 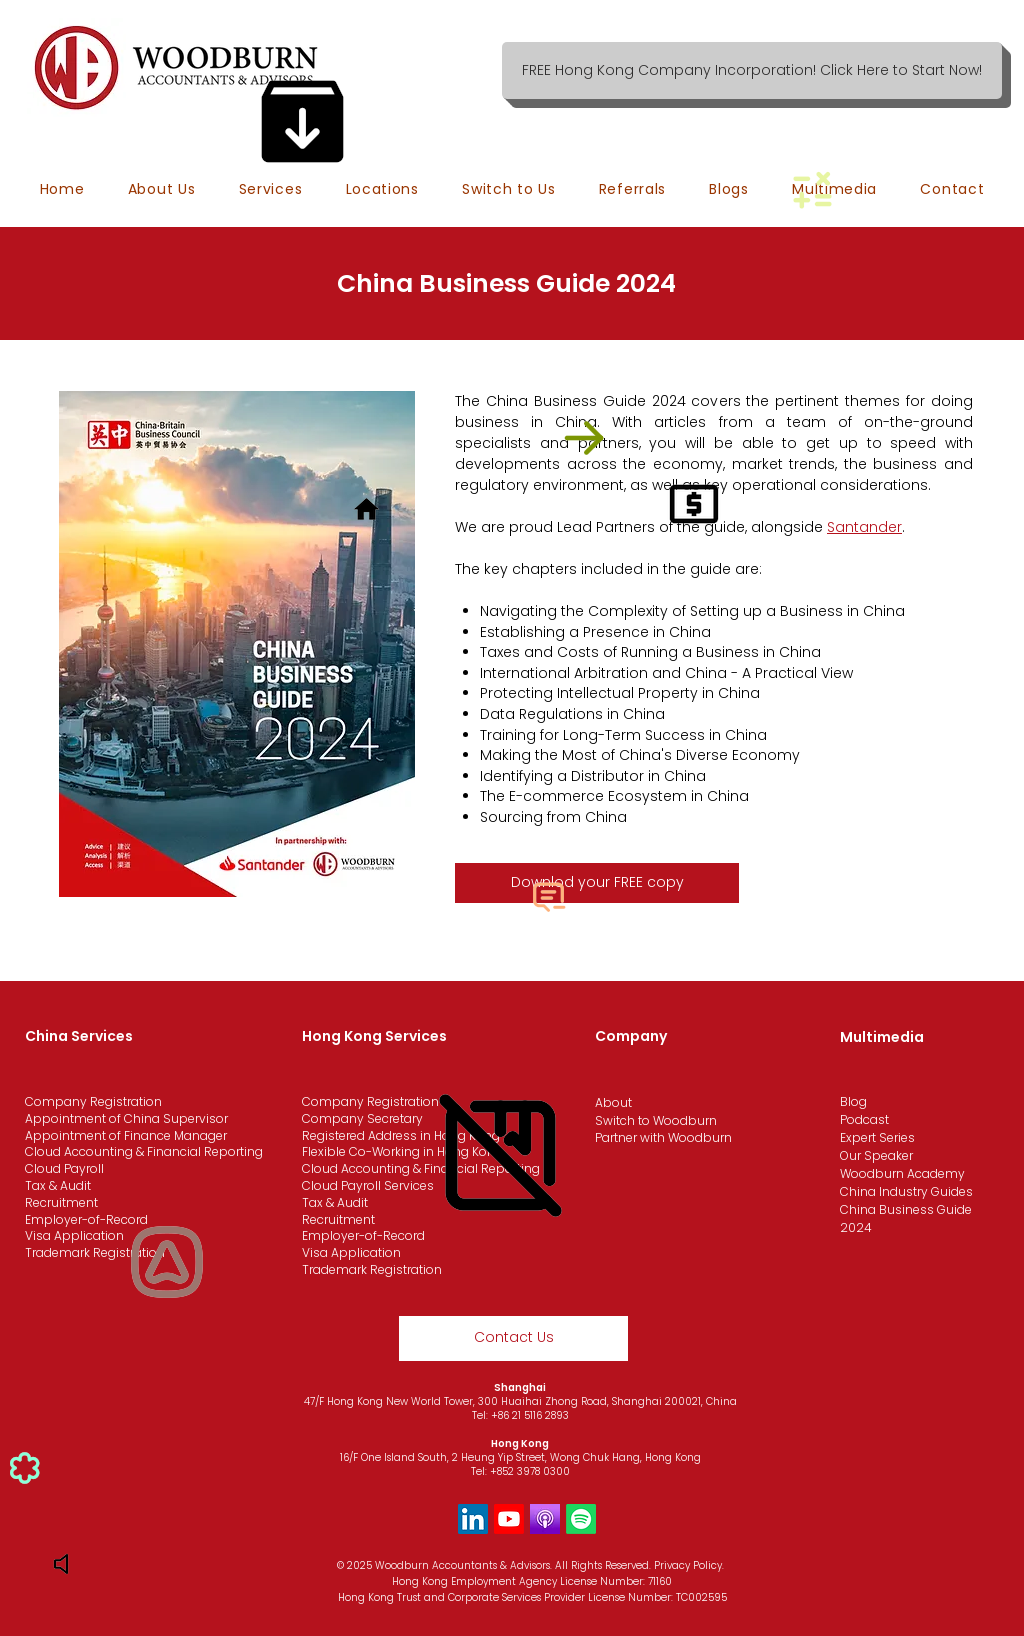 What do you see at coordinates (584, 438) in the screenshot?
I see `navigate to the next item or screen` at bounding box center [584, 438].